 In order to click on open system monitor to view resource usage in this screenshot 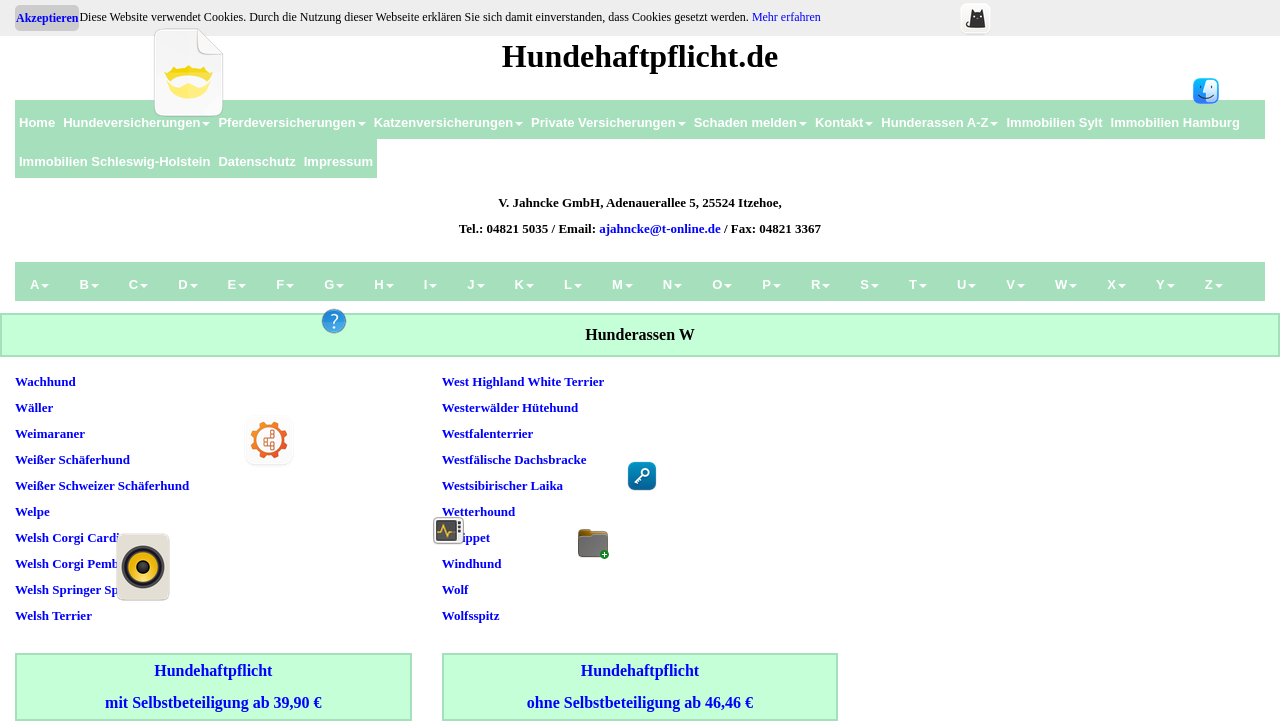, I will do `click(448, 530)`.